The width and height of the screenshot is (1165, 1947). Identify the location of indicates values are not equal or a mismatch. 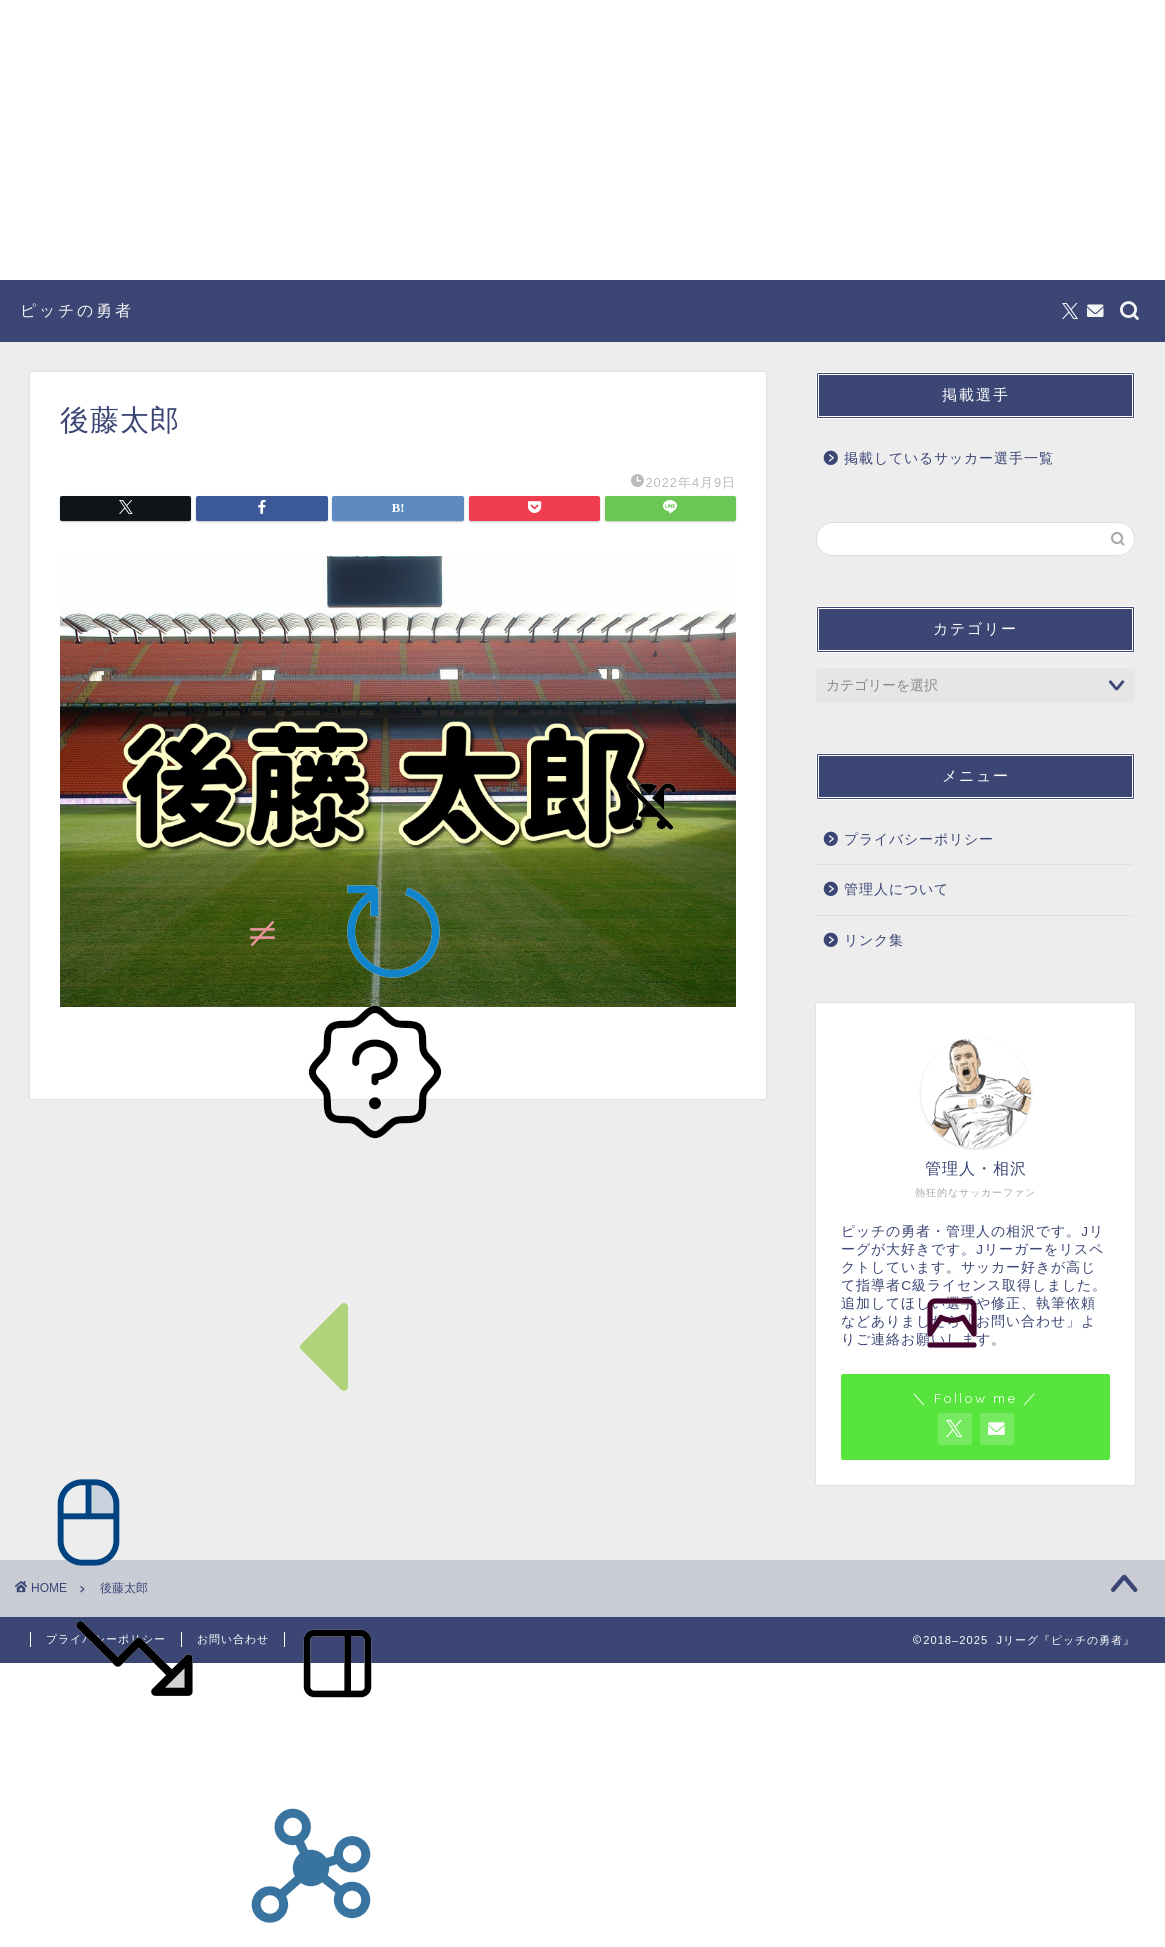
(262, 933).